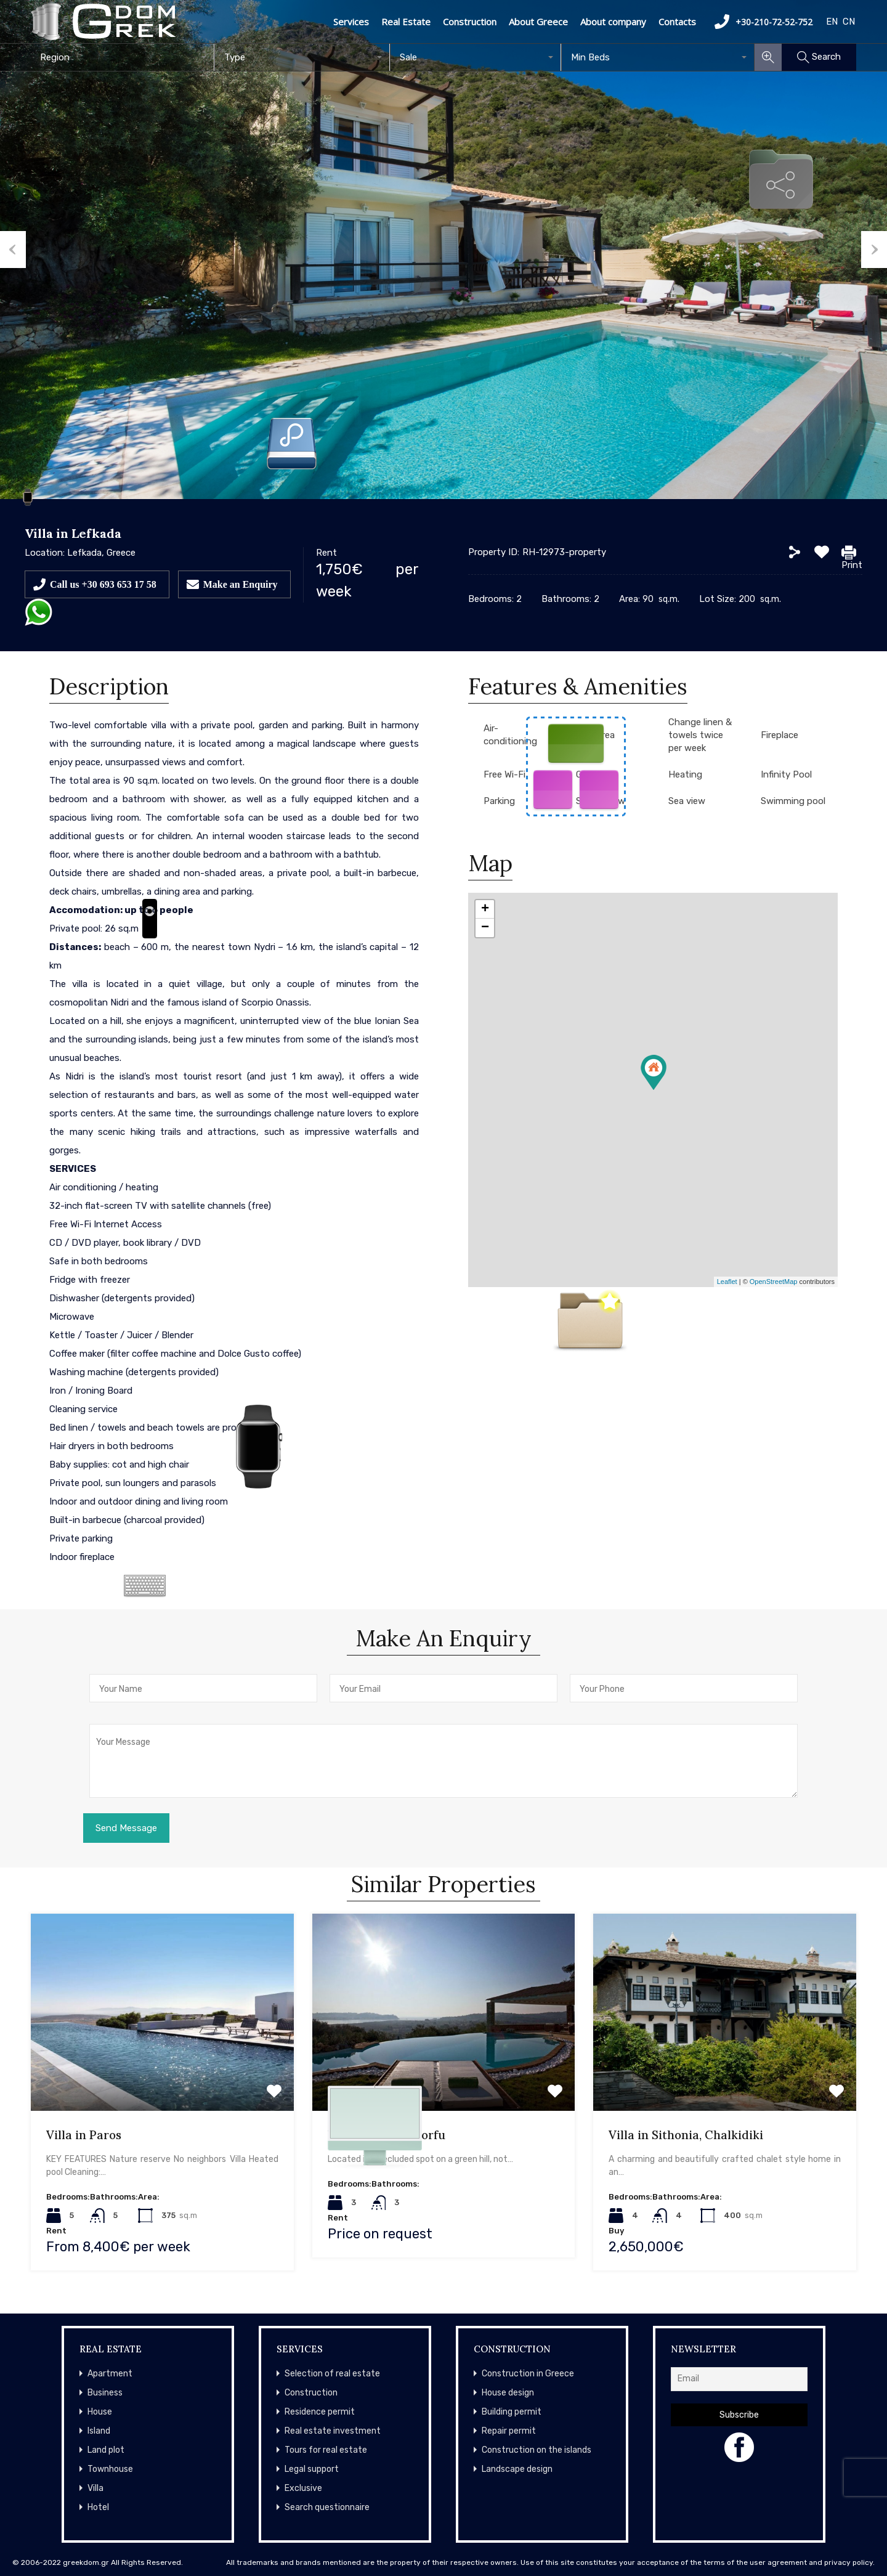  Describe the element at coordinates (145, 1585) in the screenshot. I see `indicates bluetooth keyboard connected` at that location.